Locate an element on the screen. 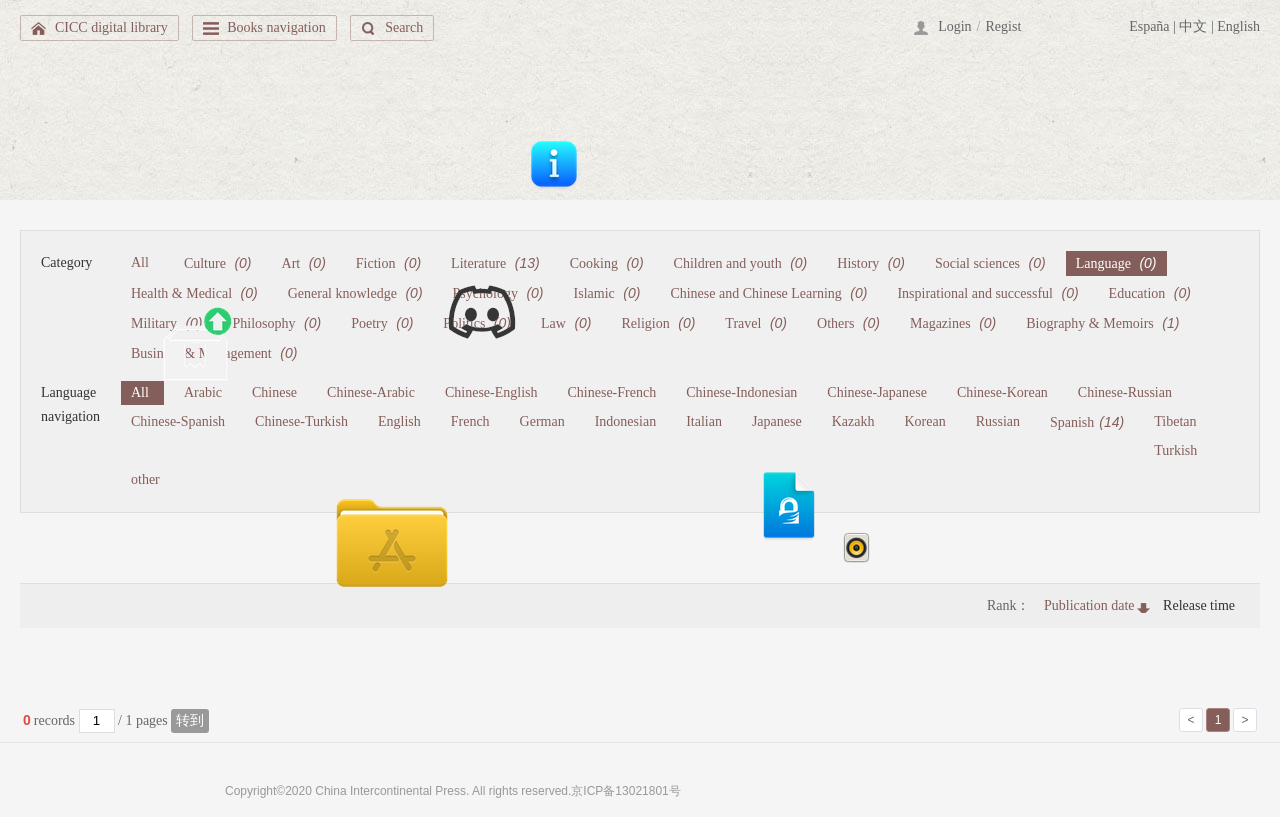  open templates folder is located at coordinates (392, 543).